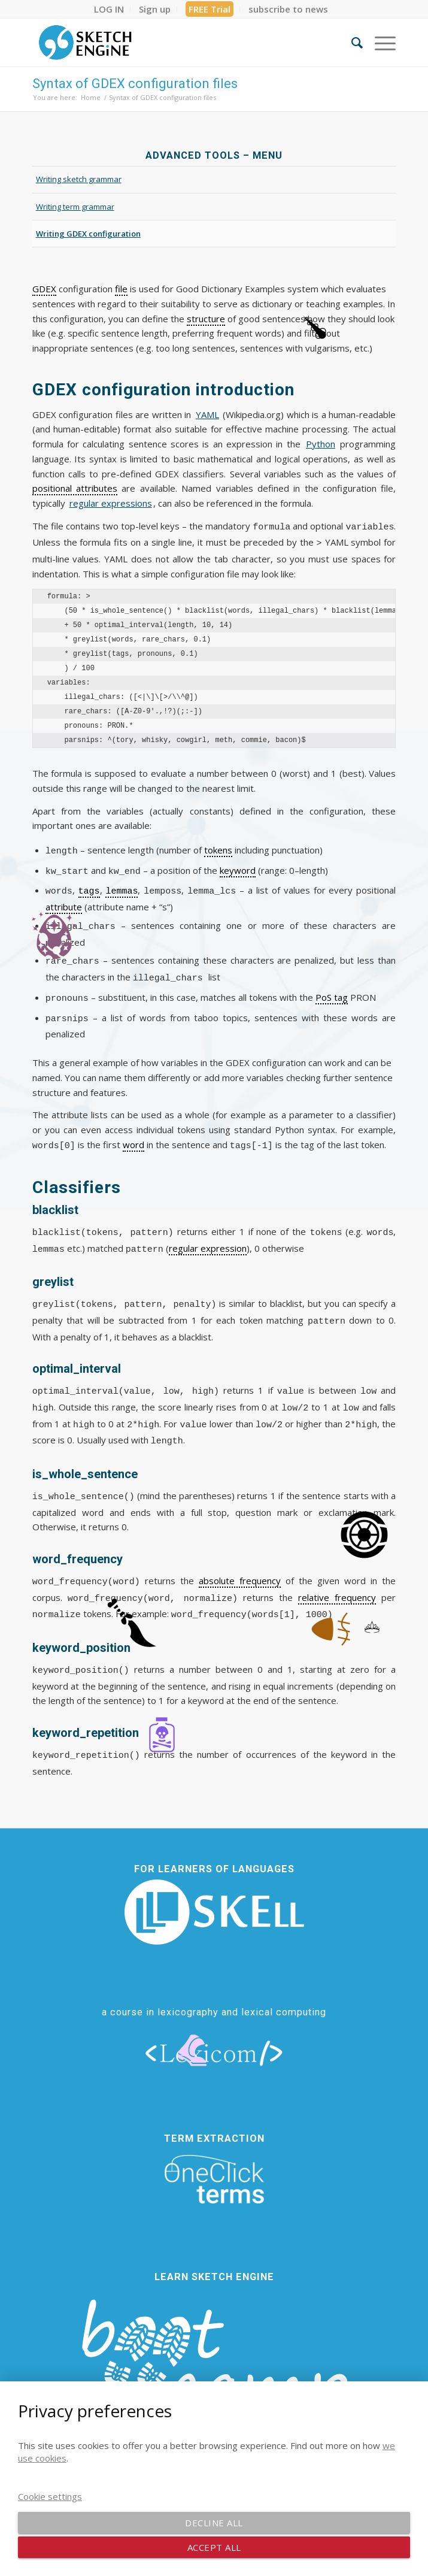 Image resolution: width=428 pixels, height=2576 pixels. I want to click on a cosmic or celestial themed collectible item, so click(54, 935).